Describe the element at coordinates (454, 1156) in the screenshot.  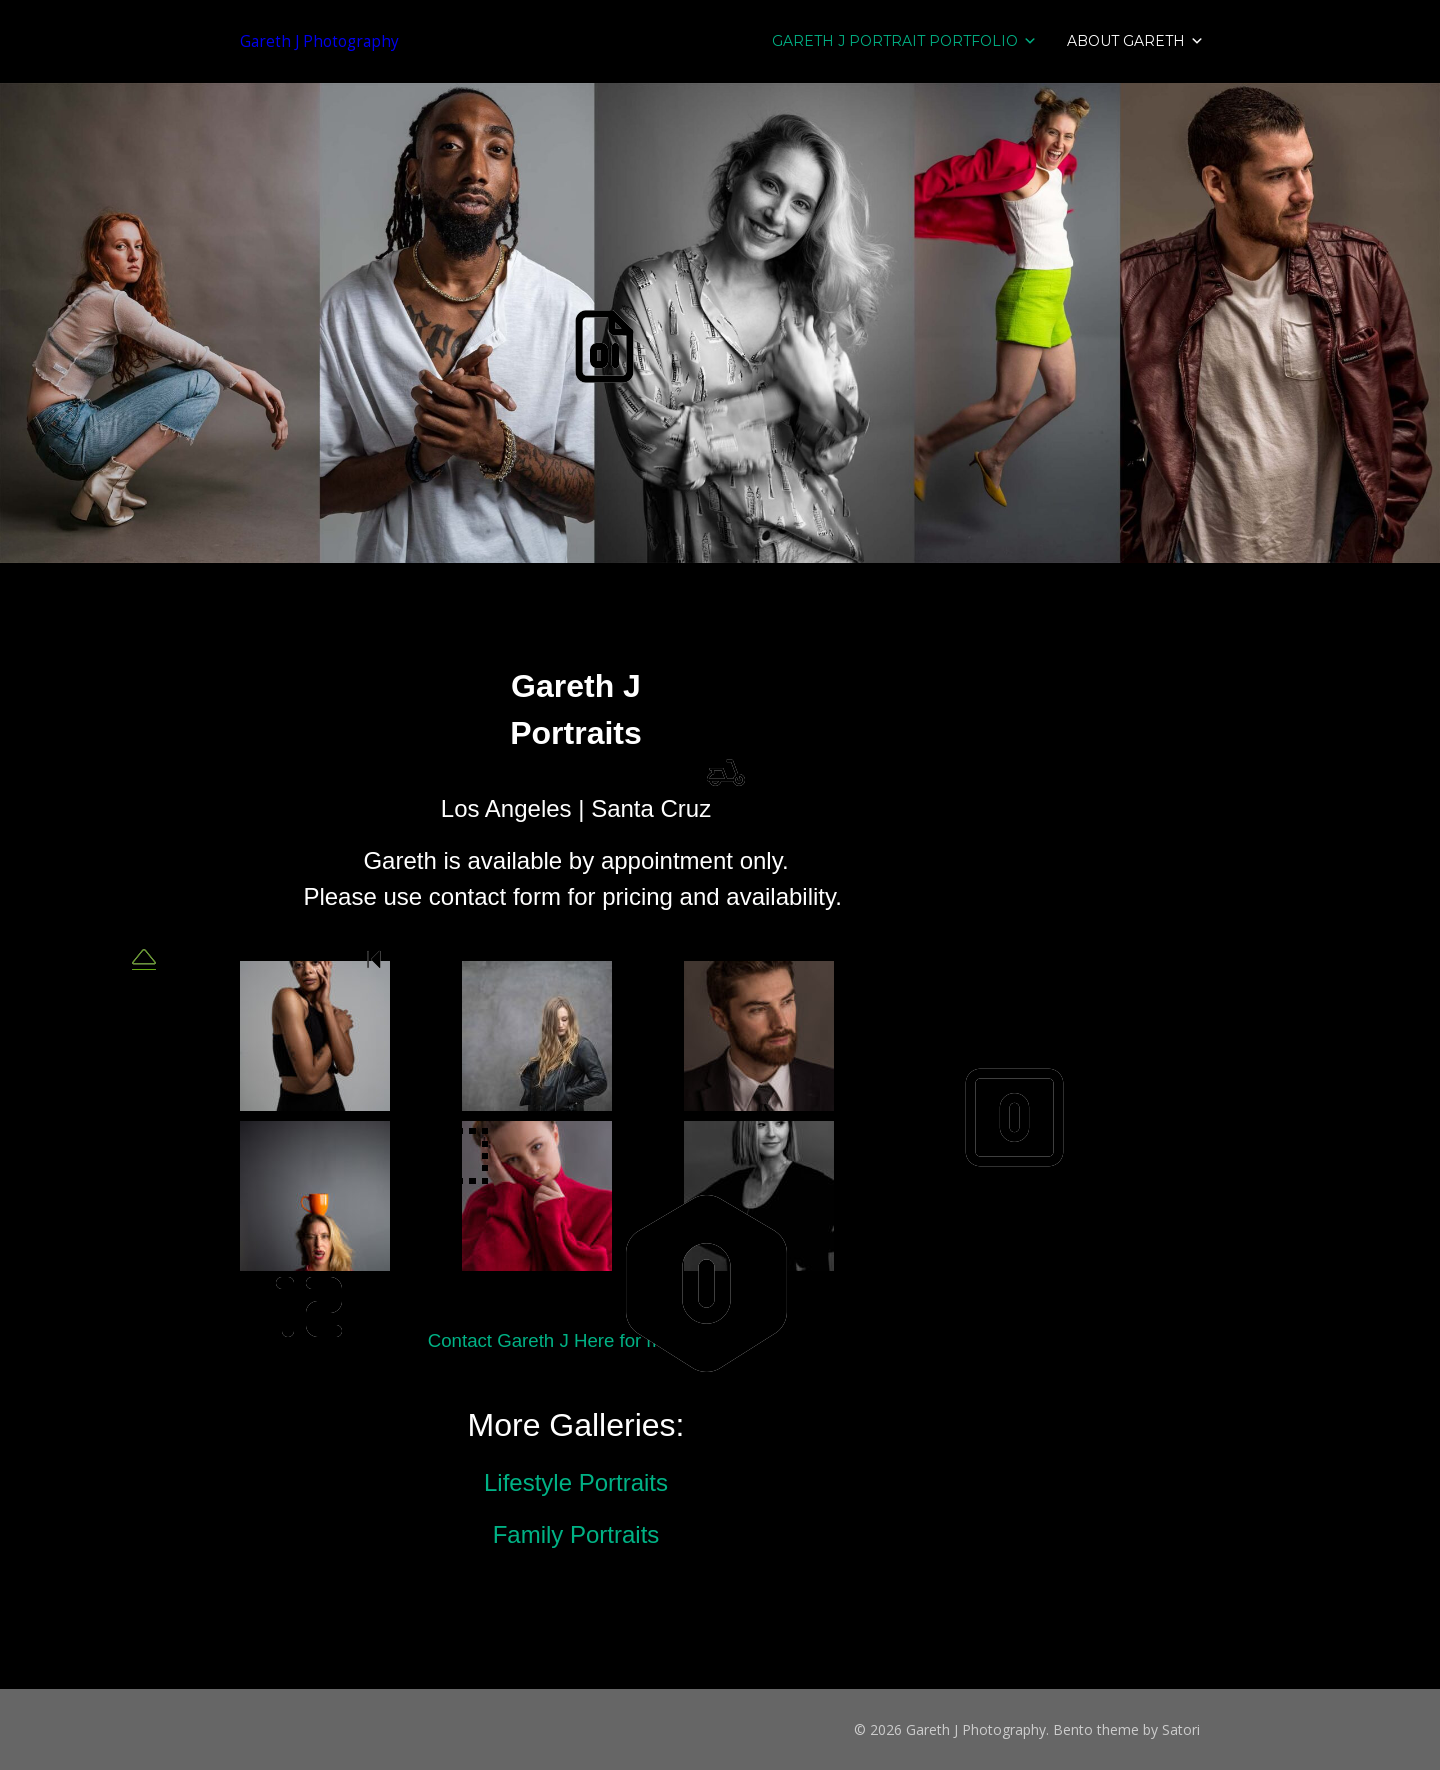
I see `resize image to small dimensions` at that location.